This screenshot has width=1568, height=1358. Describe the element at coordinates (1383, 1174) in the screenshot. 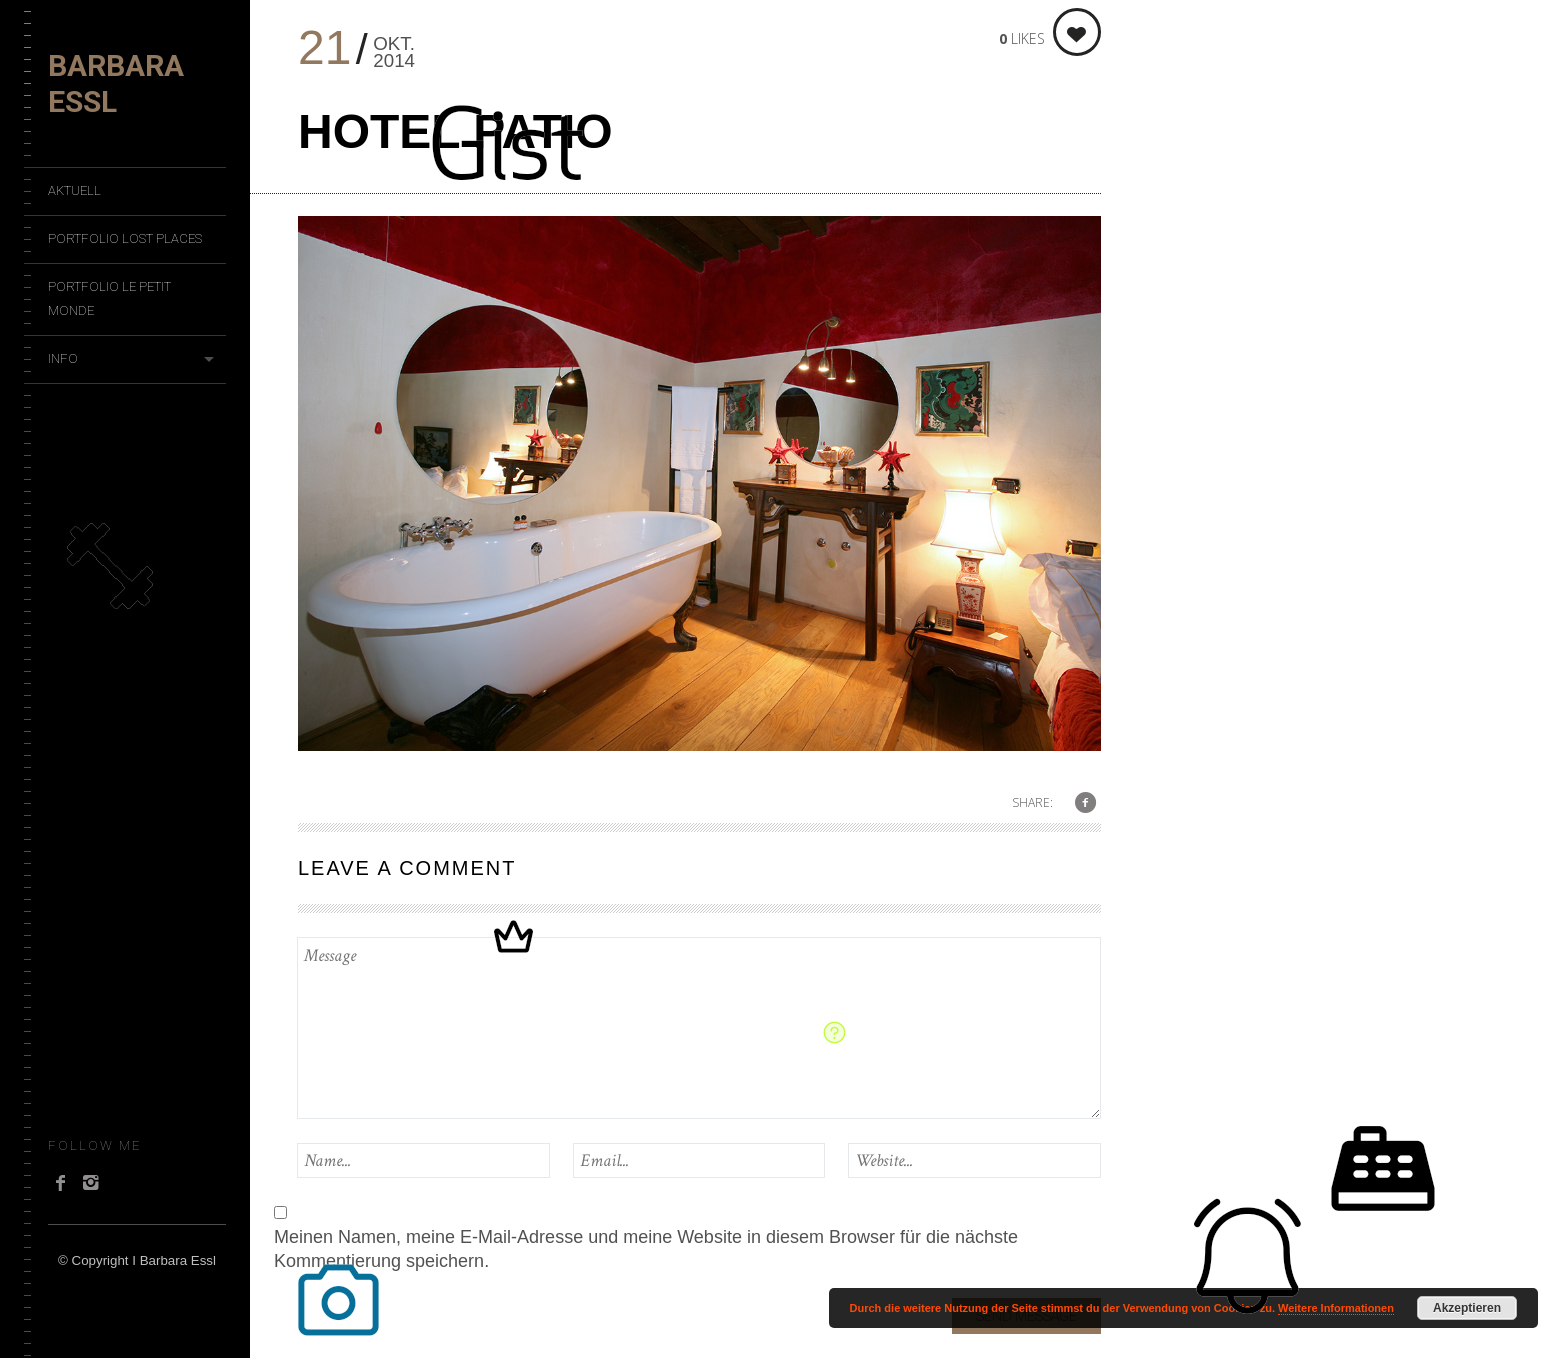

I see `access point of sale system` at that location.